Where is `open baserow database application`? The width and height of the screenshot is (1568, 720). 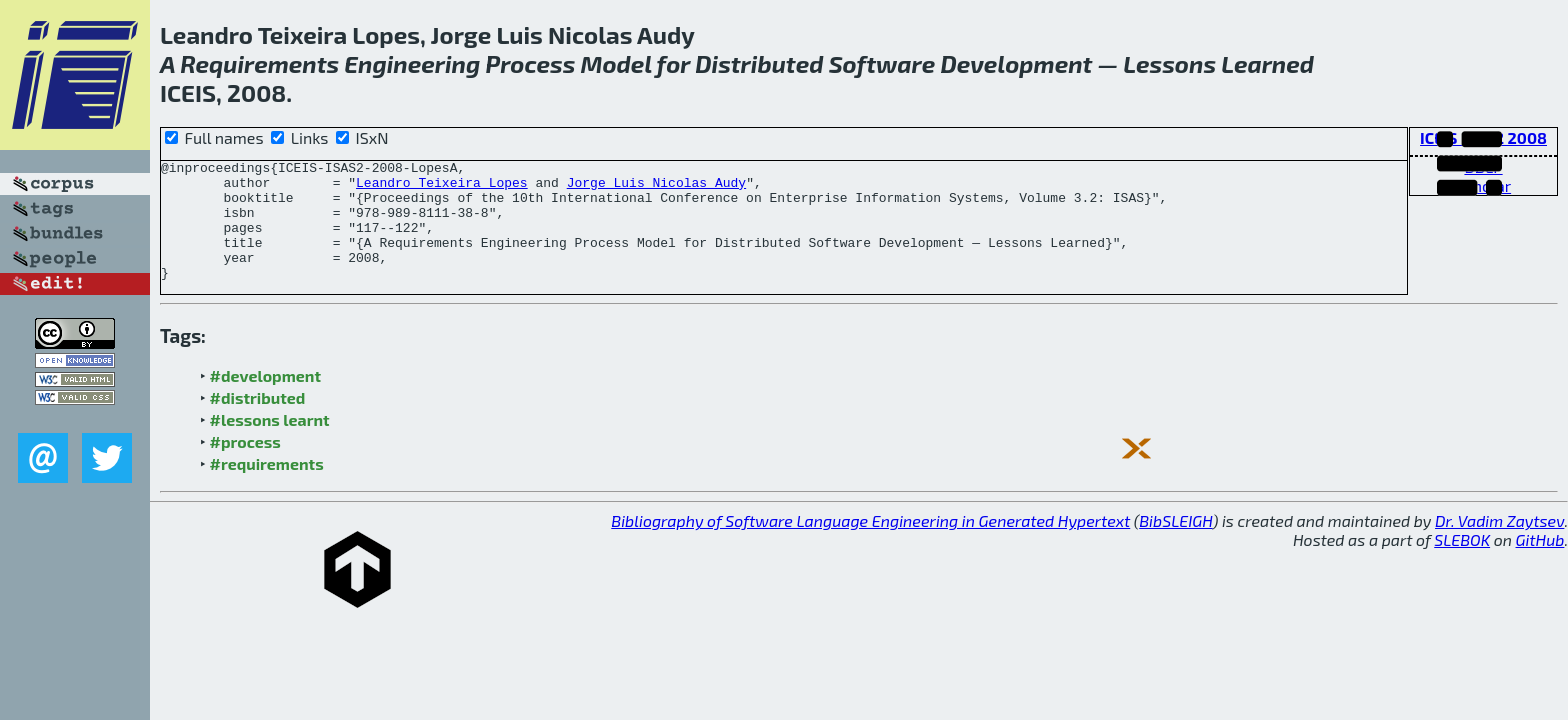 open baserow database application is located at coordinates (1469, 163).